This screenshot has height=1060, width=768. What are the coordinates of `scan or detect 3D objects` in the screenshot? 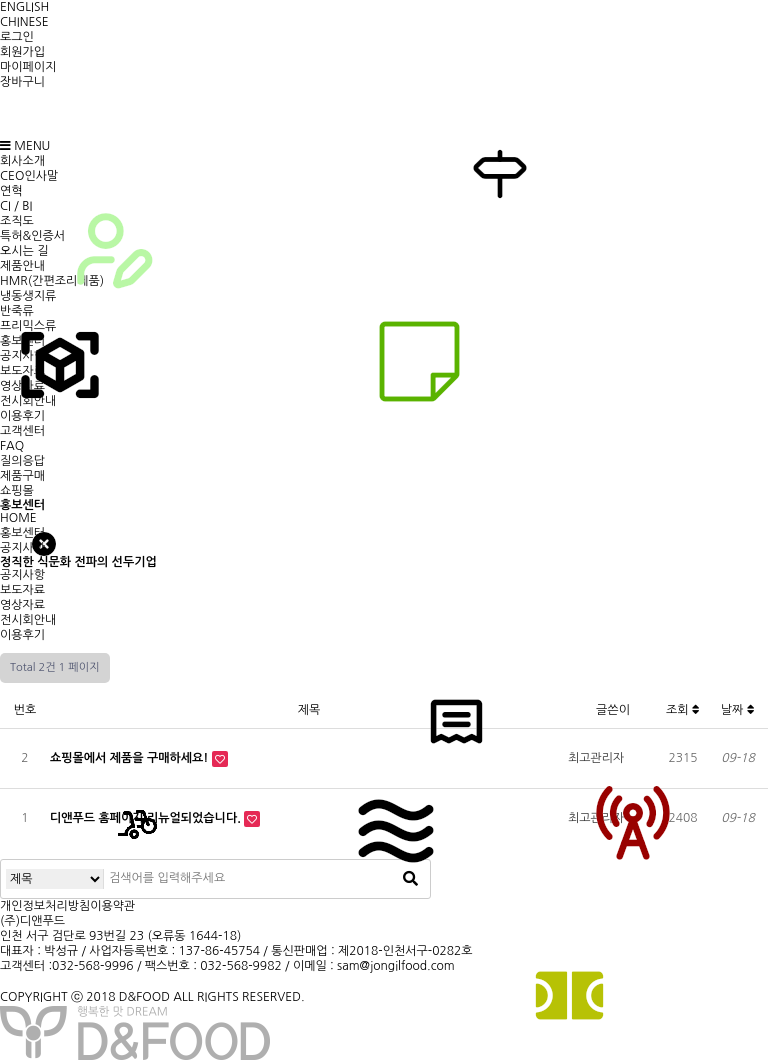 It's located at (60, 365).